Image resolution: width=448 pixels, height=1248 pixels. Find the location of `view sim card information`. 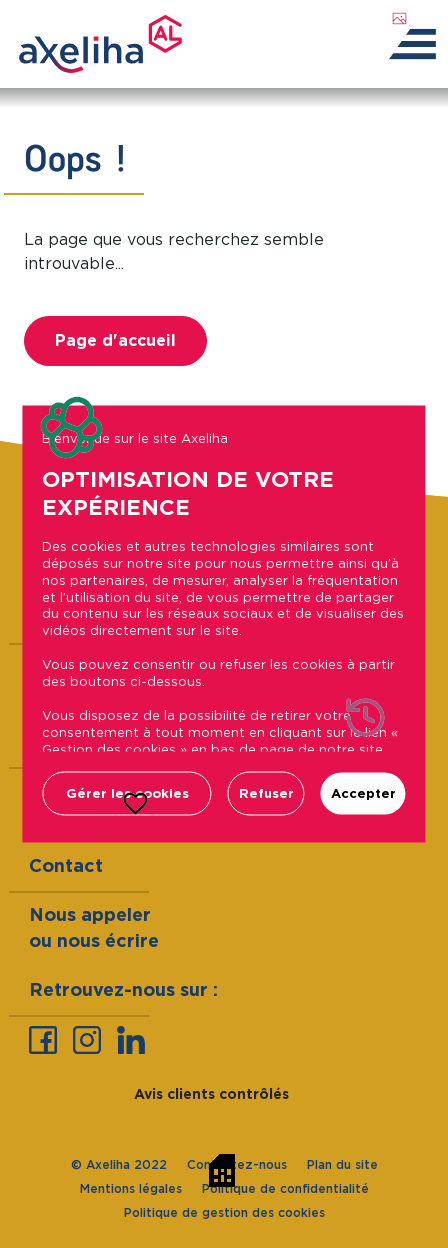

view sim card information is located at coordinates (222, 1170).